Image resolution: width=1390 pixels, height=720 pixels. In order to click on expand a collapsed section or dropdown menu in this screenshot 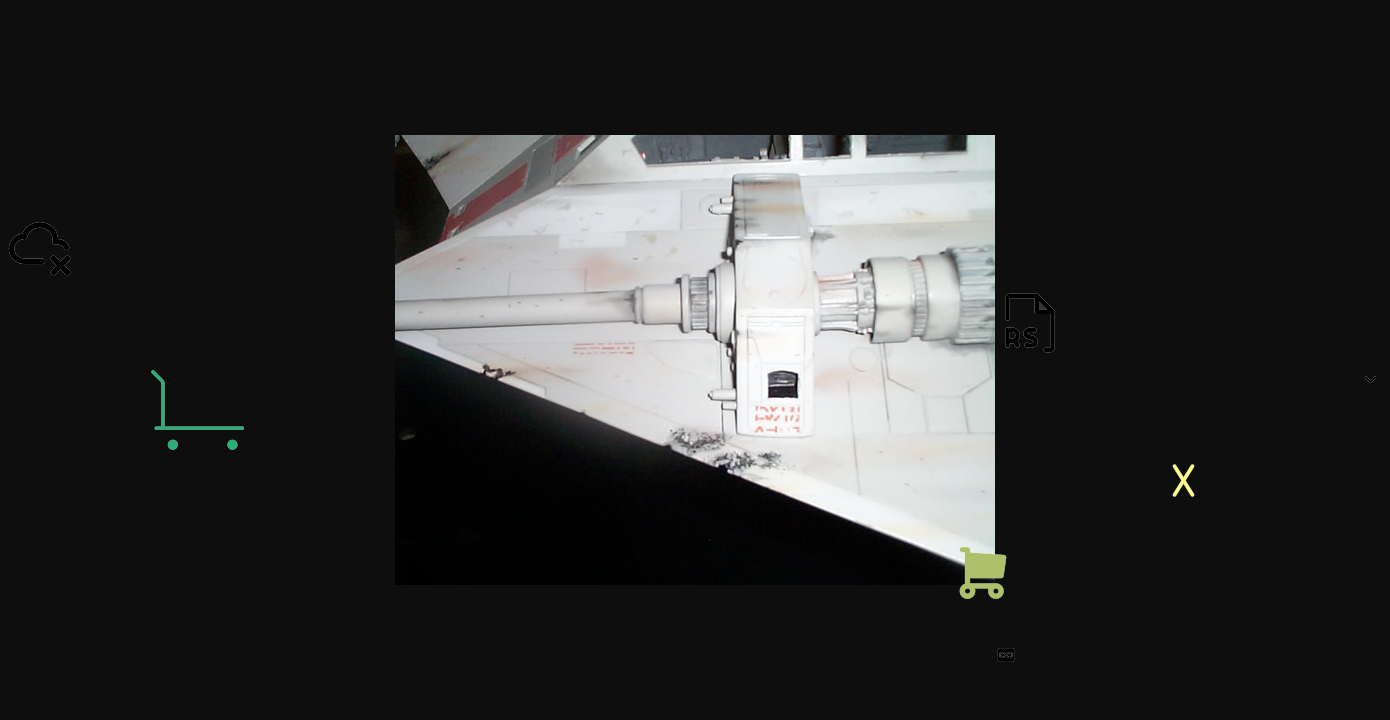, I will do `click(1370, 379)`.